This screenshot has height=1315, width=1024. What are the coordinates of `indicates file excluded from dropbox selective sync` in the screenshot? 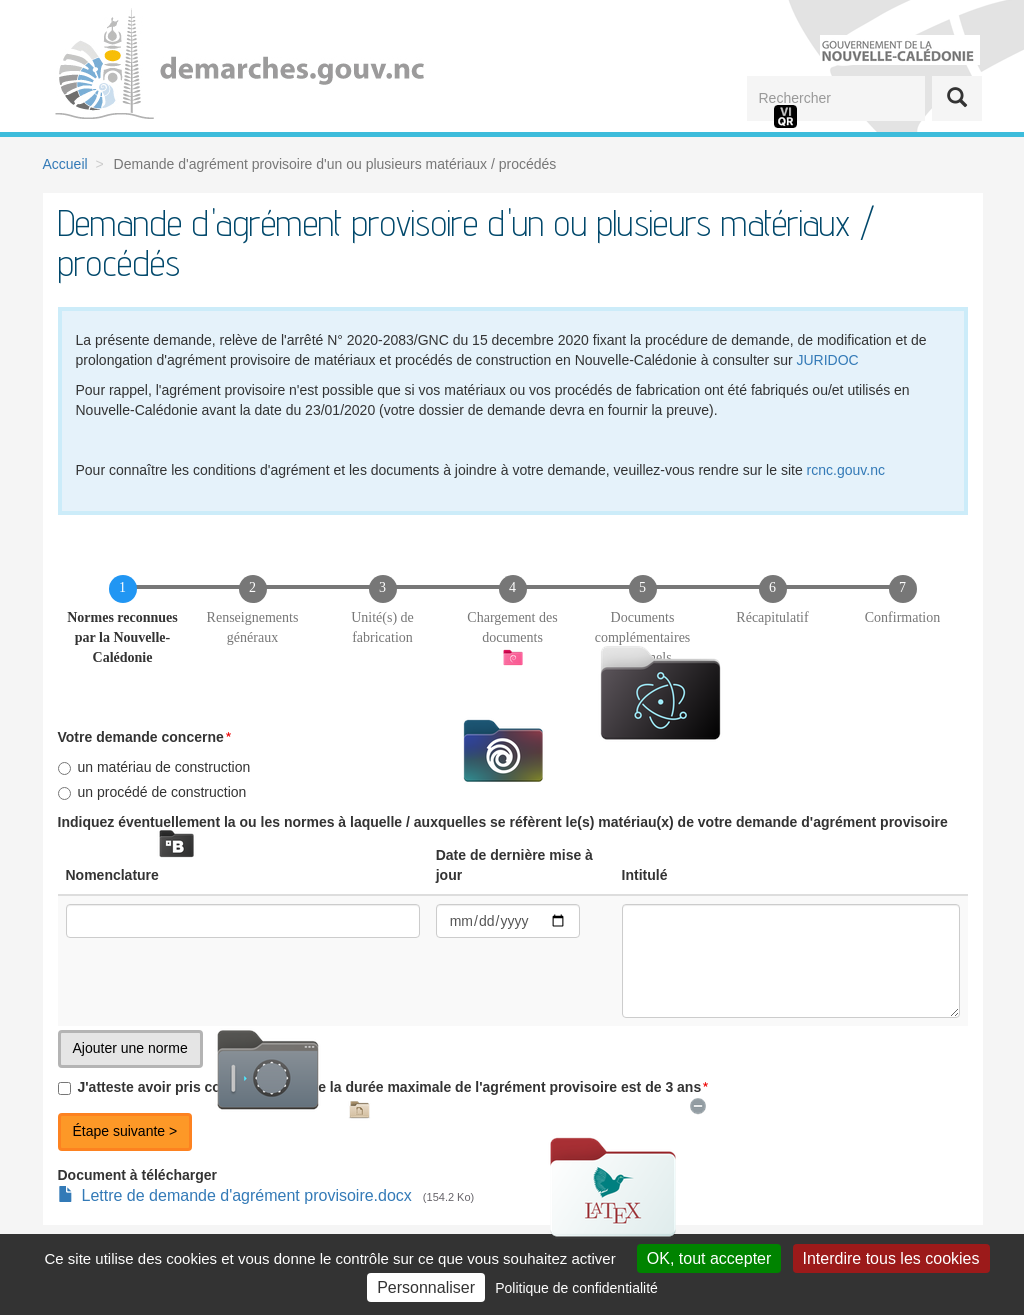 It's located at (698, 1106).